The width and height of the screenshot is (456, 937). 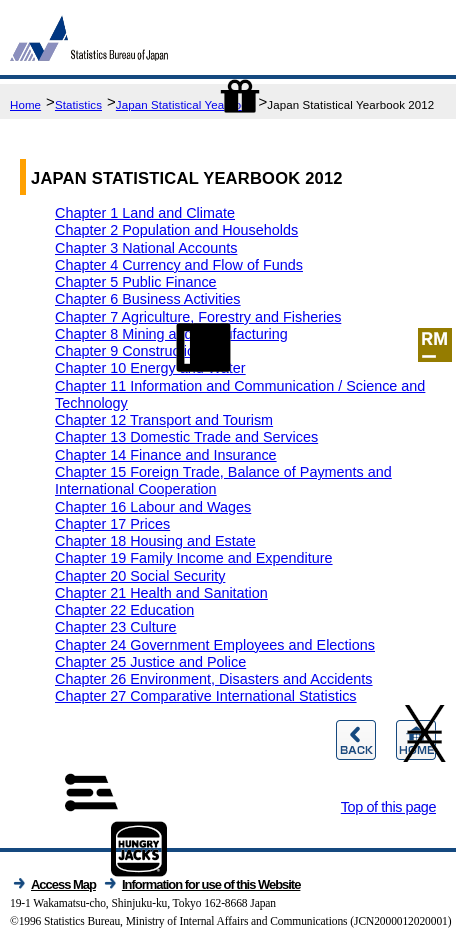 What do you see at coordinates (240, 97) in the screenshot?
I see `view or redeem a gift` at bounding box center [240, 97].